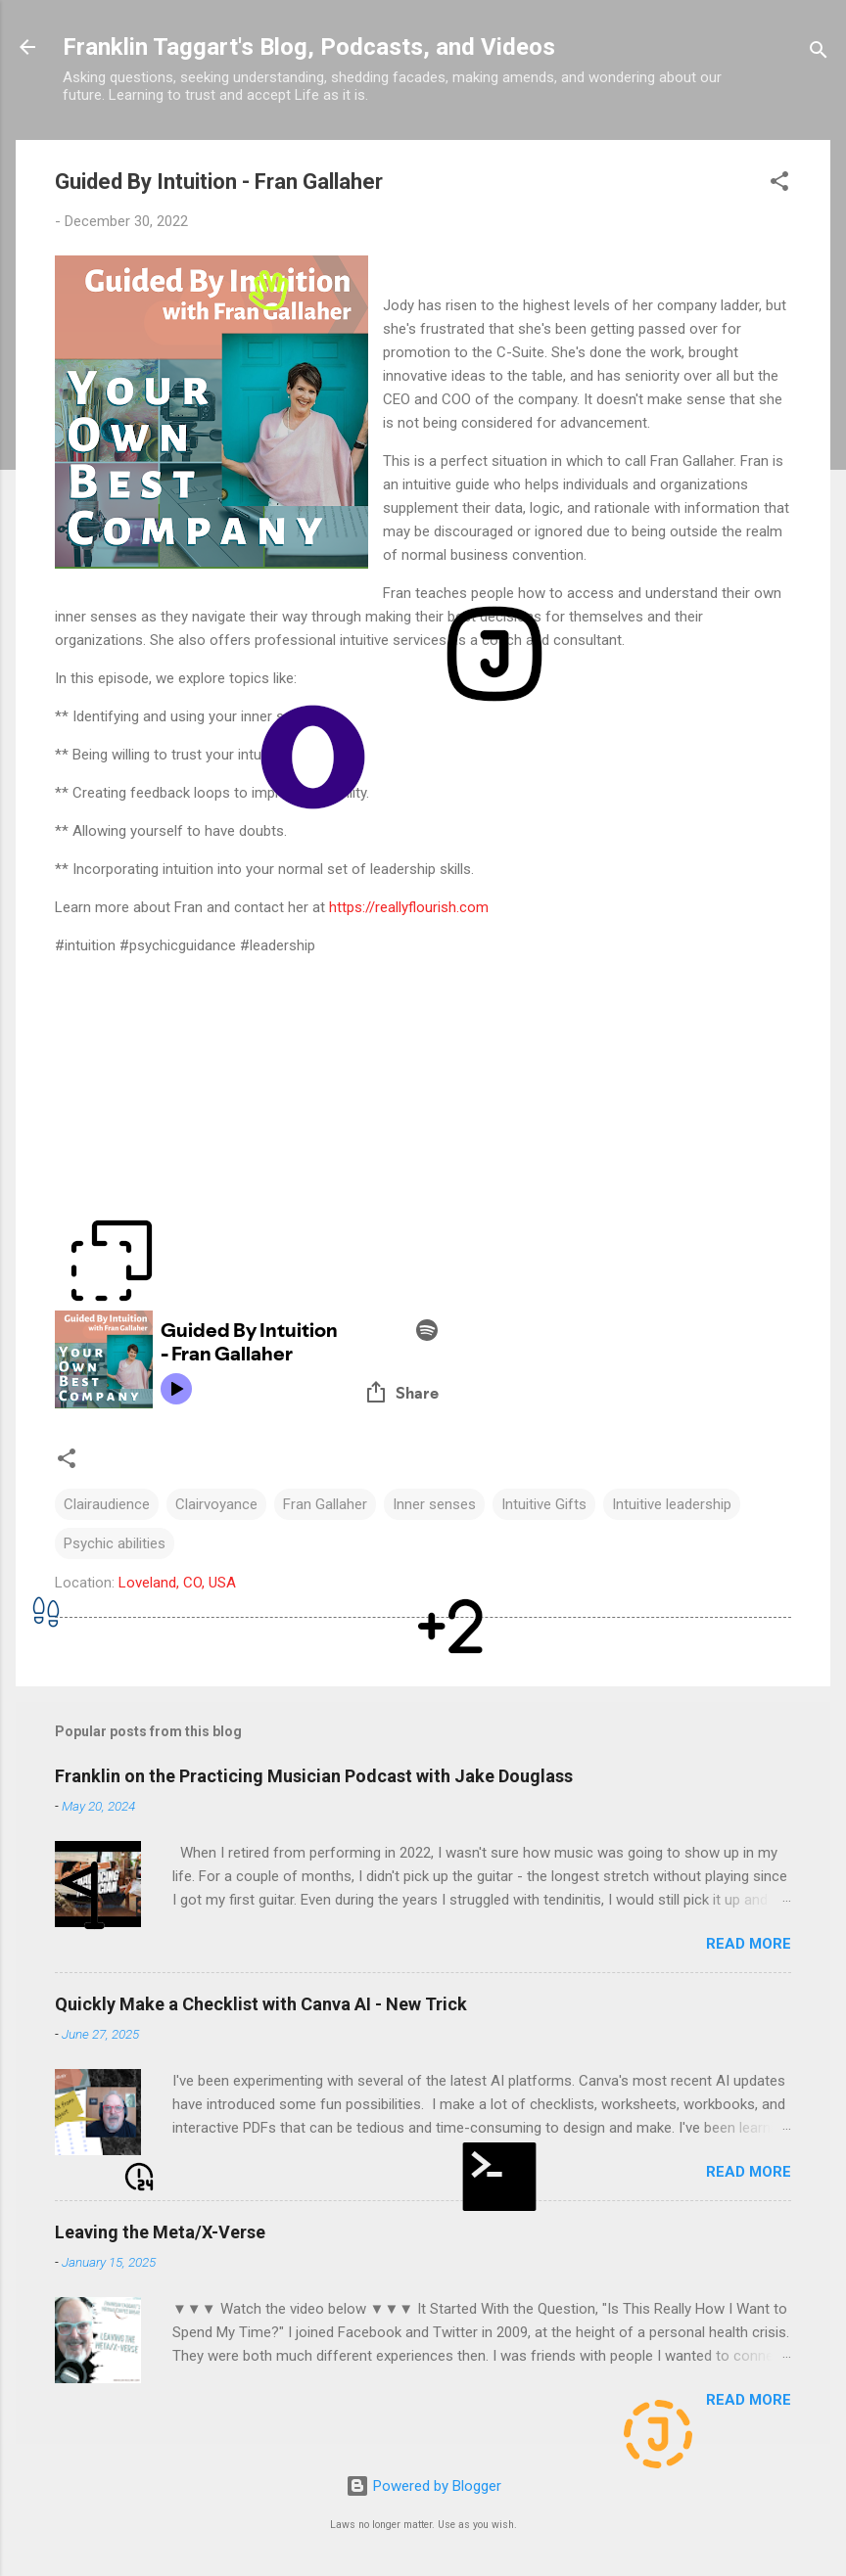 This screenshot has height=2576, width=846. I want to click on represents an app or service starting with the letter "j", so click(494, 654).